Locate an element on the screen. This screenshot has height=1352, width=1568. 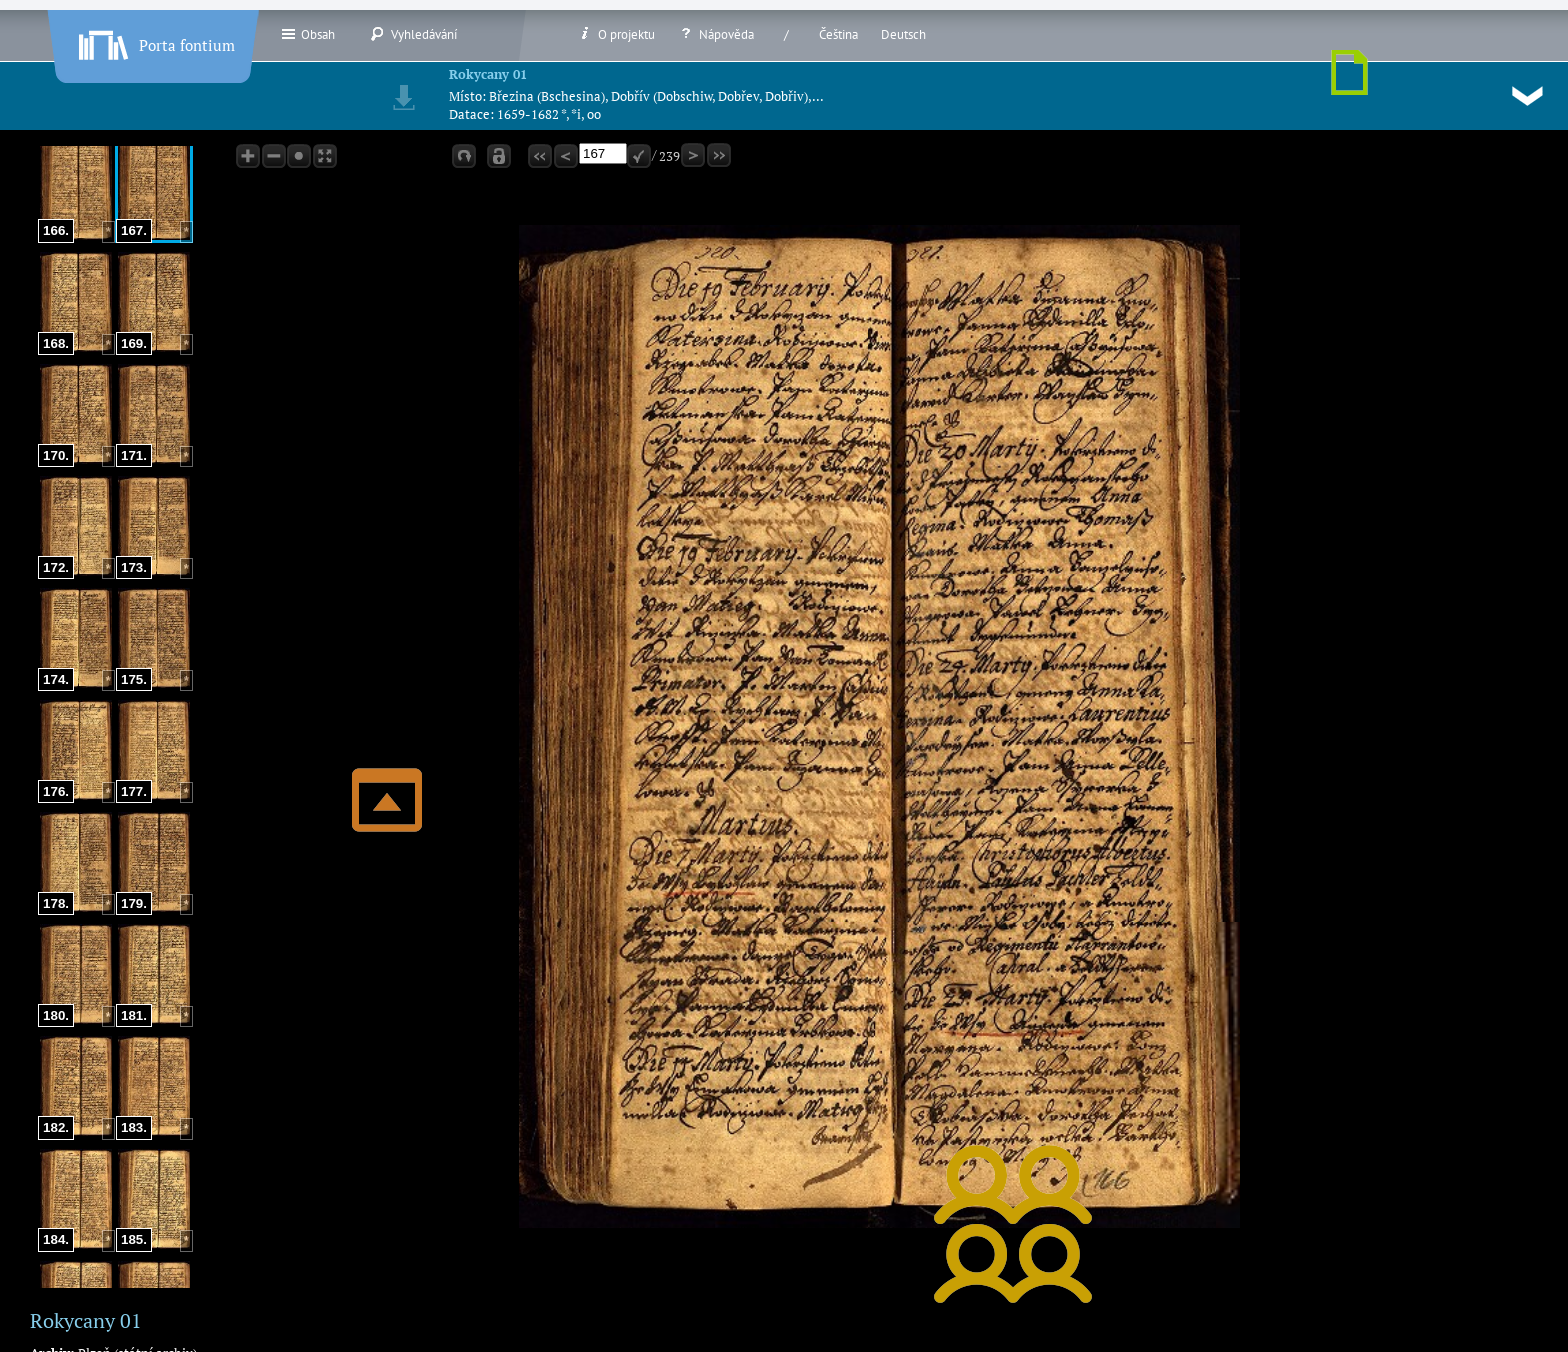
view document or file is located at coordinates (1349, 72).